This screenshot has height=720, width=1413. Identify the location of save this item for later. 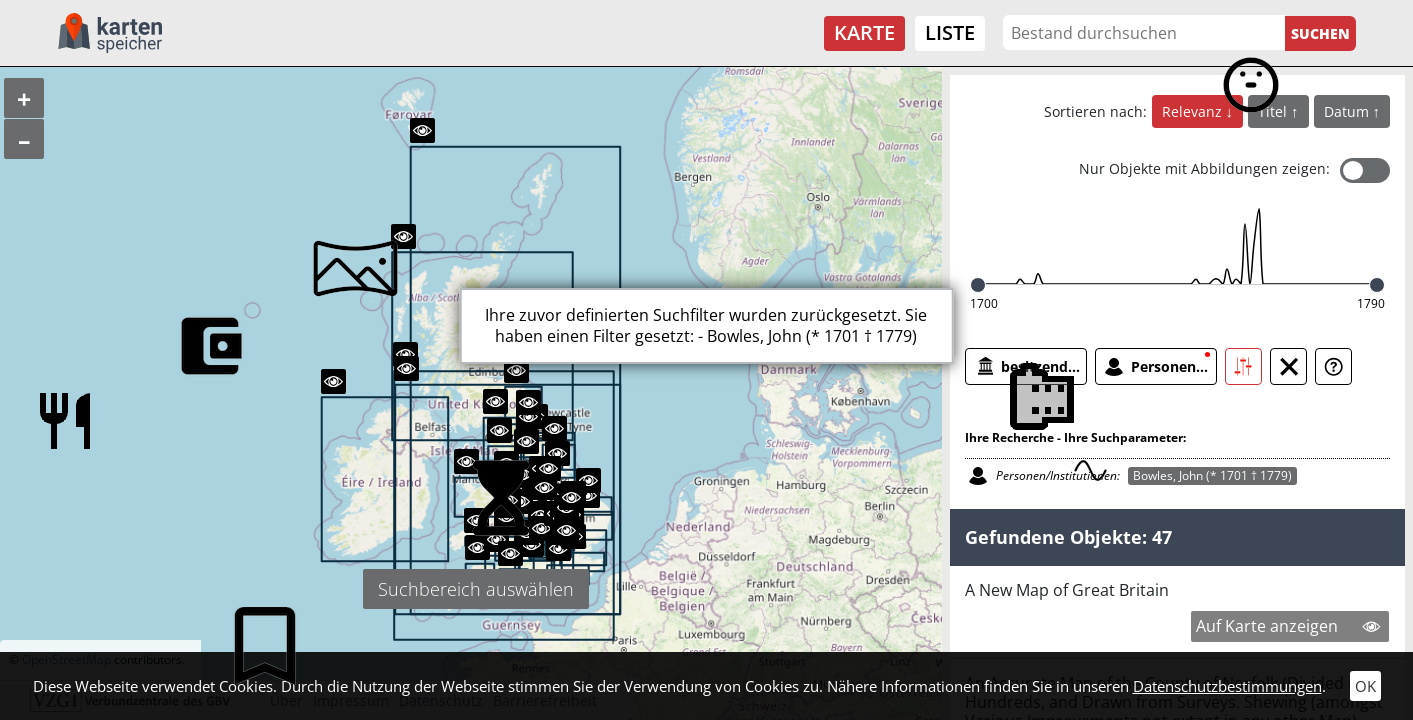
(265, 646).